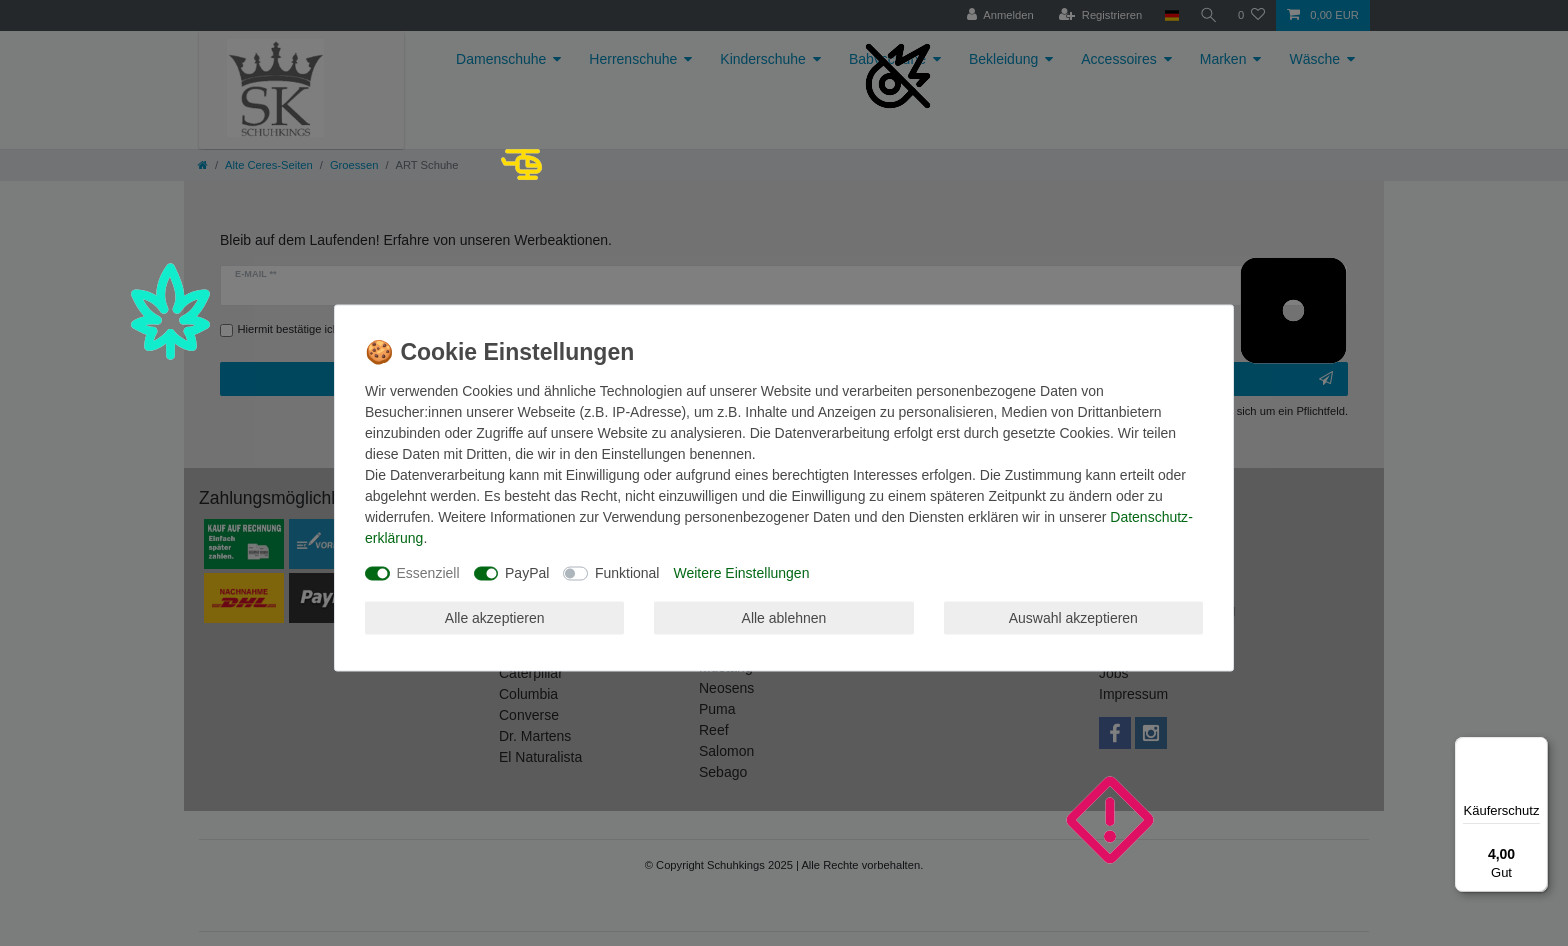 The image size is (1568, 946). What do you see at coordinates (1110, 820) in the screenshot?
I see `indicates a warning or alert requiring attention` at bounding box center [1110, 820].